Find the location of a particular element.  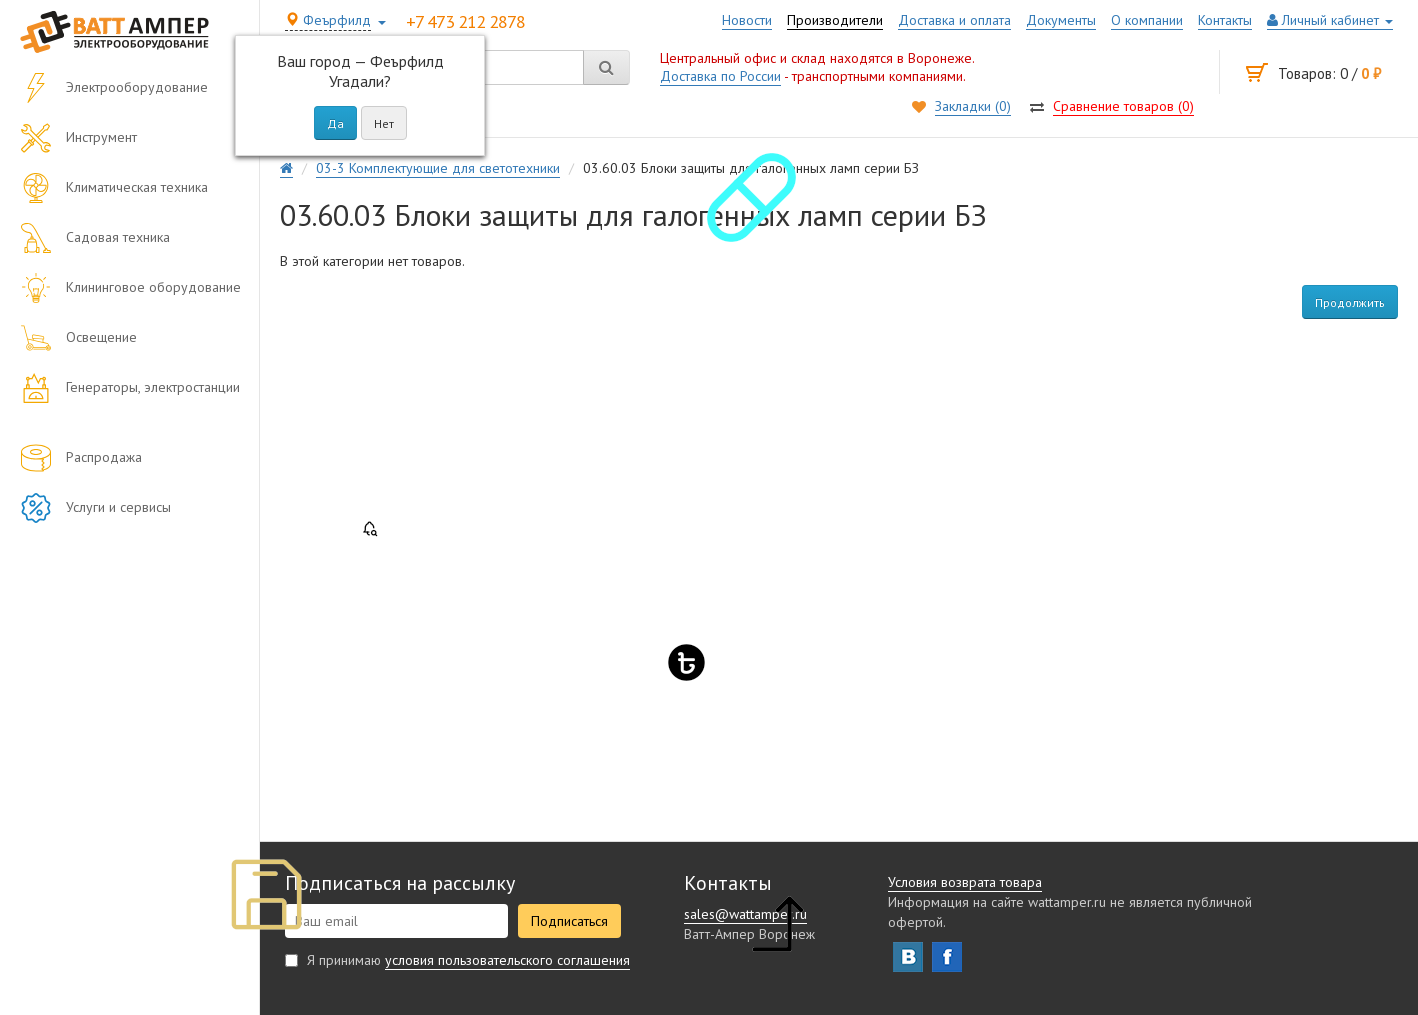

search through your notifications is located at coordinates (369, 528).